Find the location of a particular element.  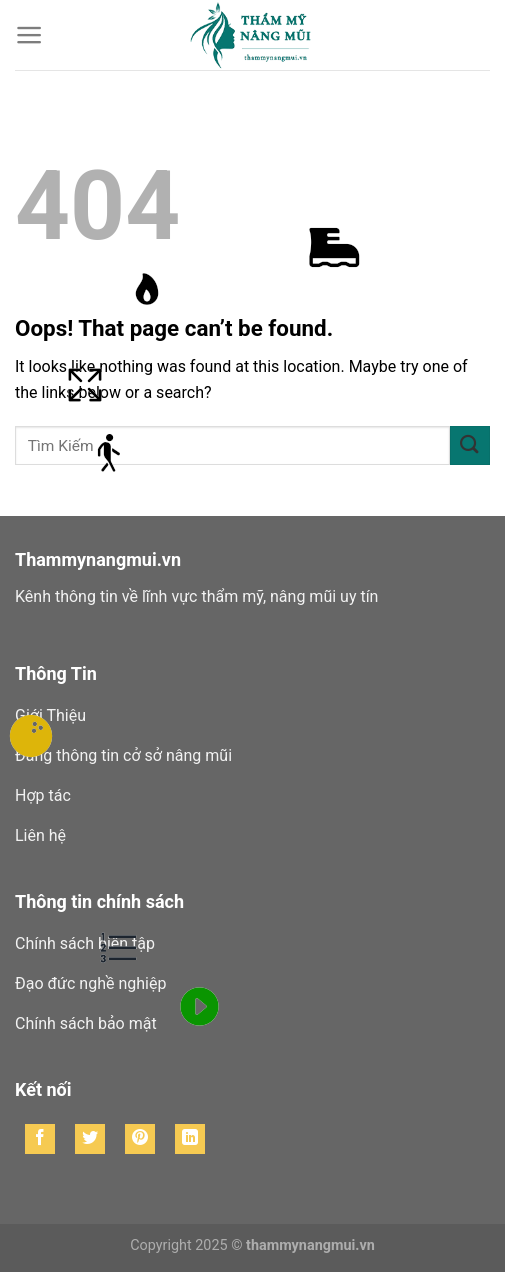

get walking directions is located at coordinates (109, 452).